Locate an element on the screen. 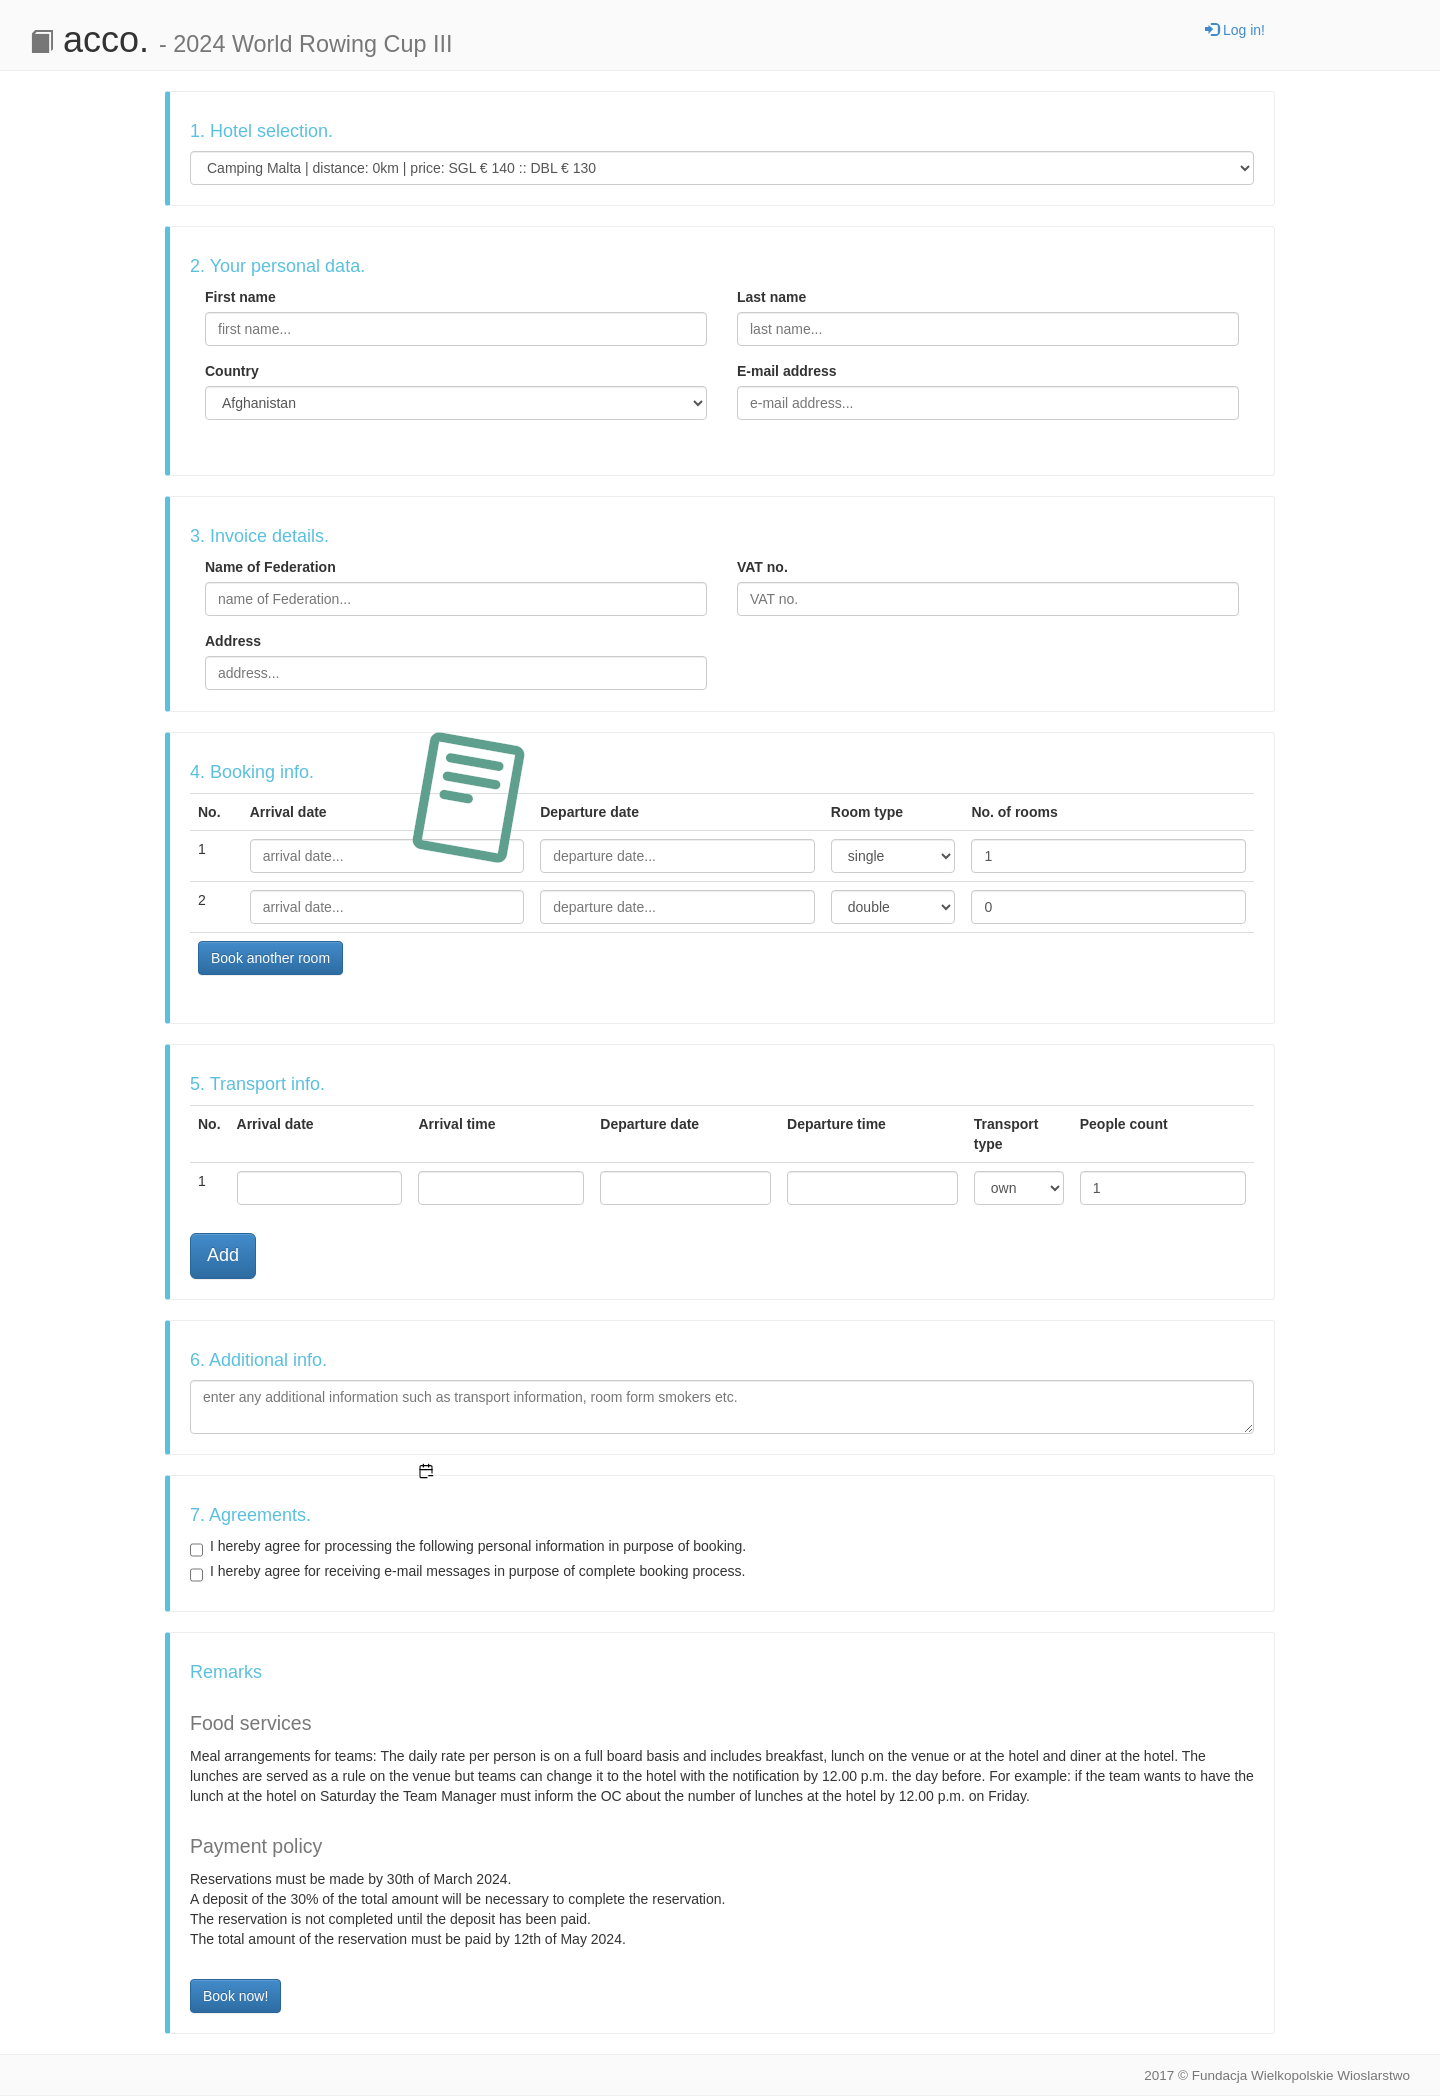 Image resolution: width=1440 pixels, height=2096 pixels. remove an event from your calendar is located at coordinates (426, 1471).